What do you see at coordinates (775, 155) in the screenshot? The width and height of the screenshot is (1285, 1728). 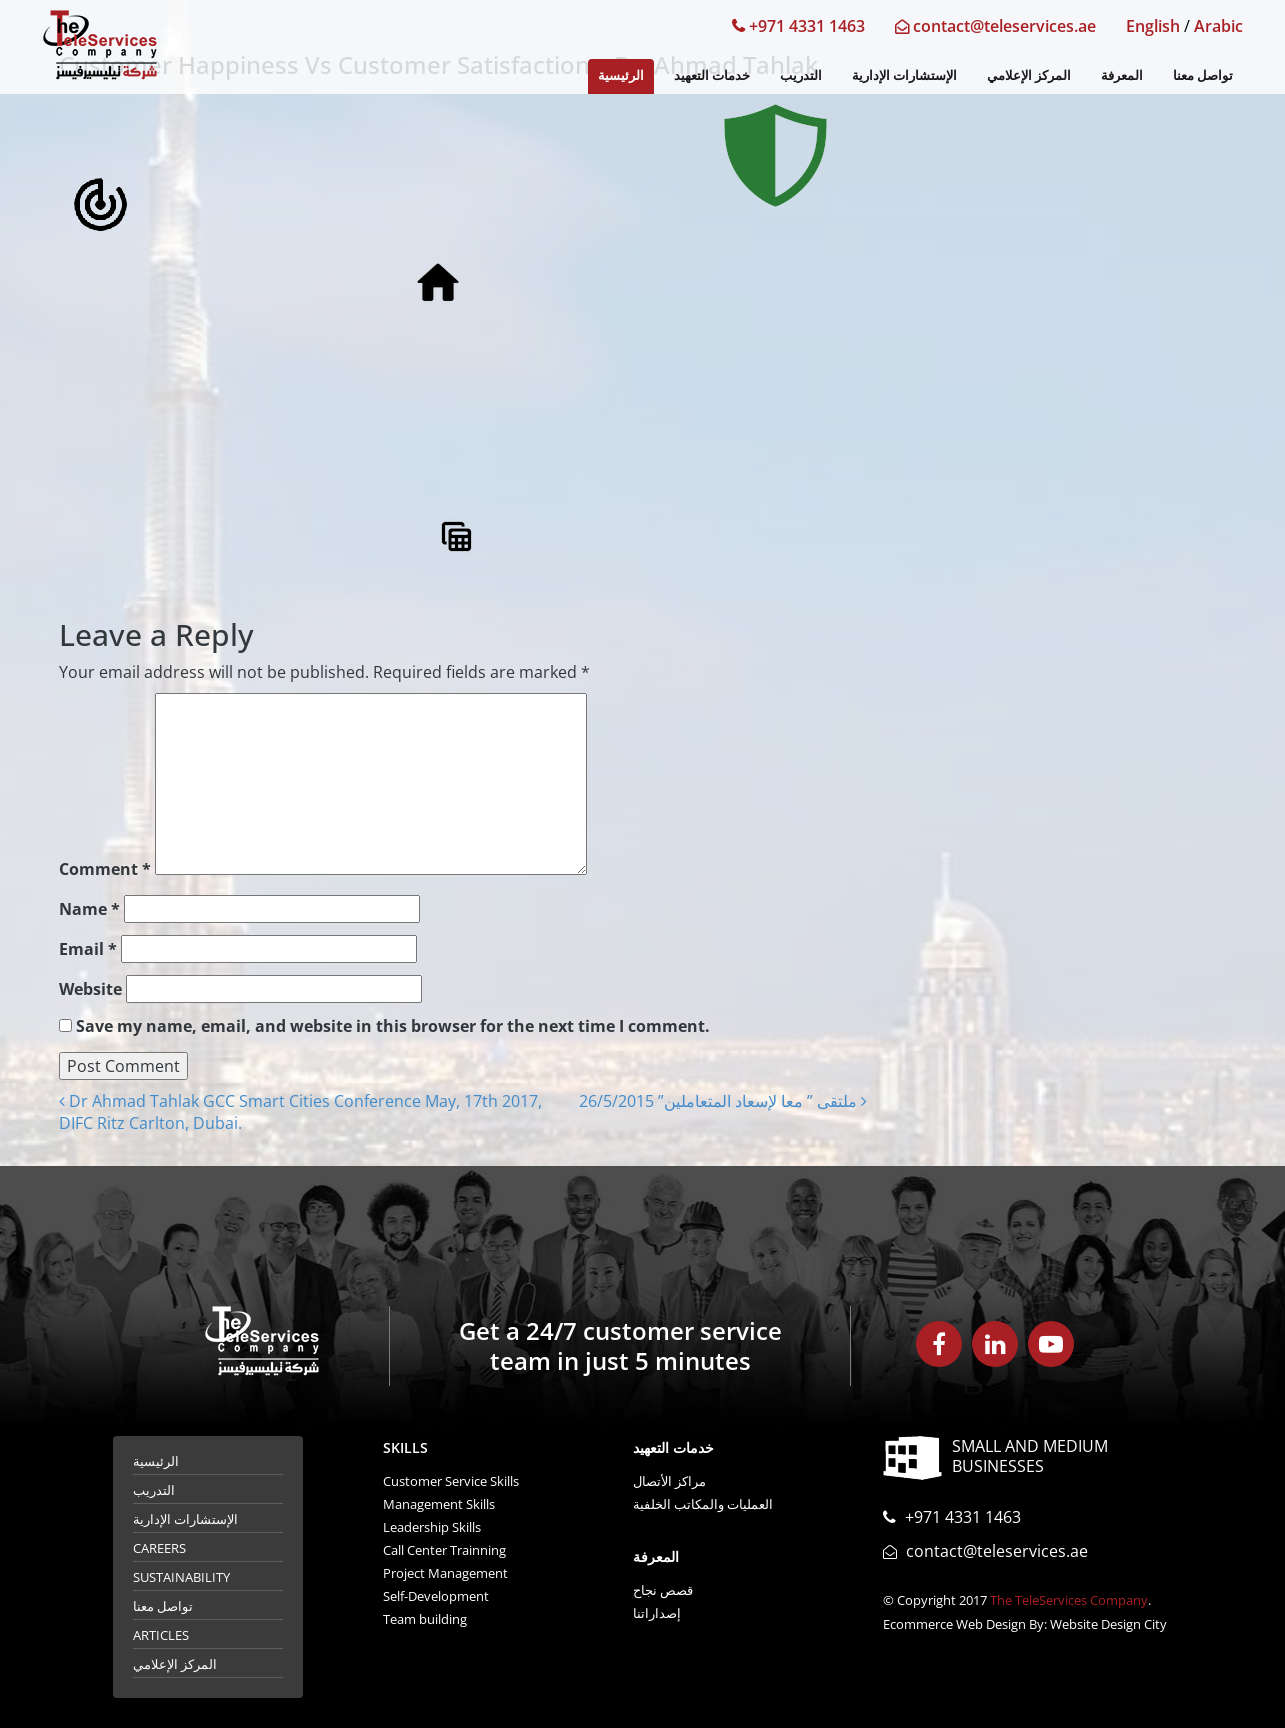 I see `partial security or protection enabled` at bounding box center [775, 155].